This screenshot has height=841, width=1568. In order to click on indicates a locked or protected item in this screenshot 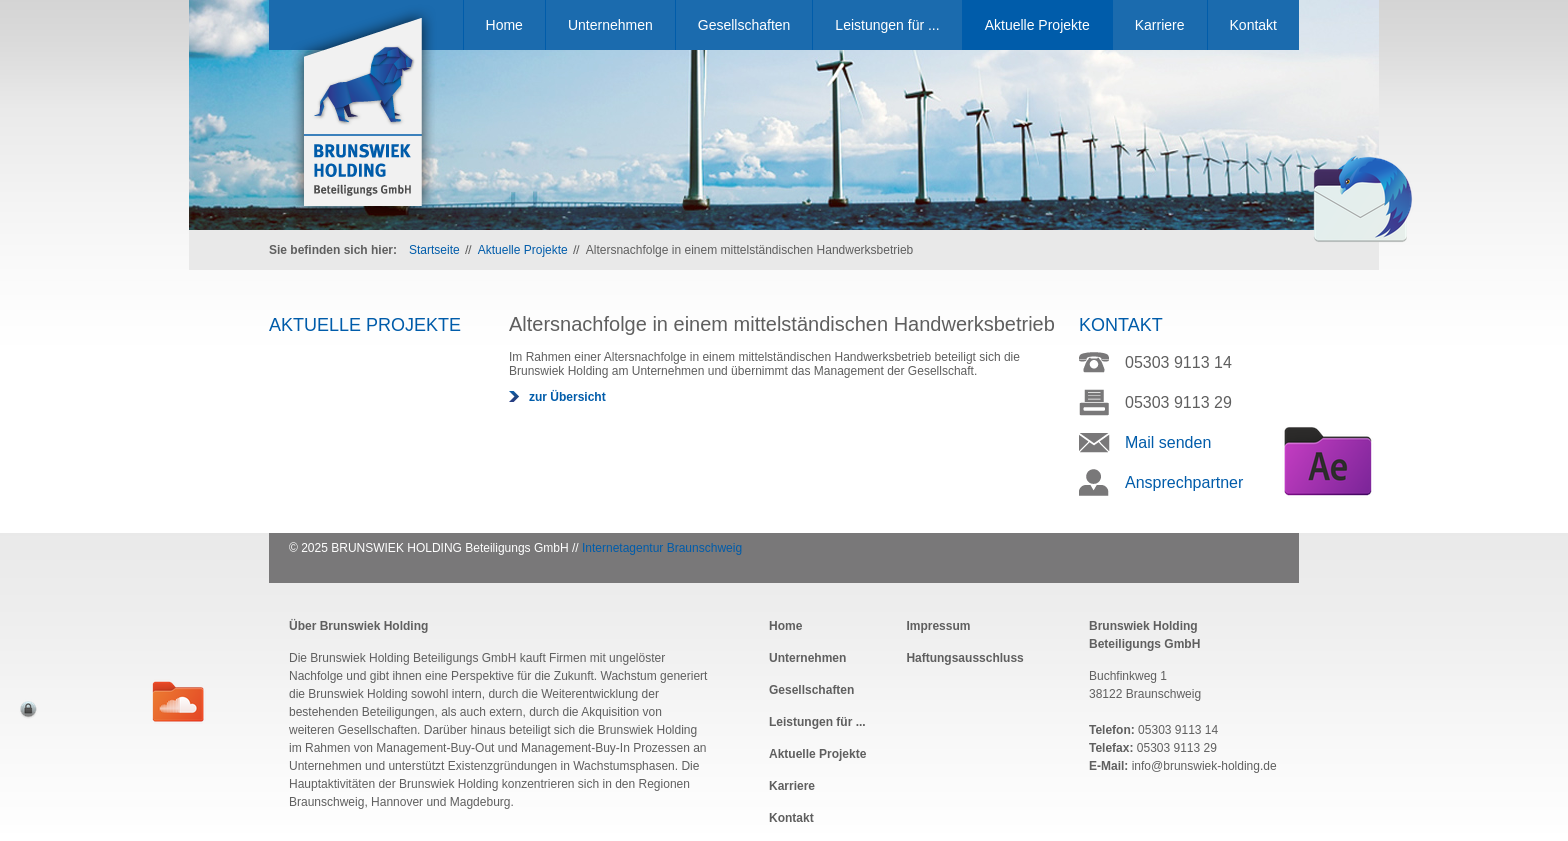, I will do `click(59, 679)`.